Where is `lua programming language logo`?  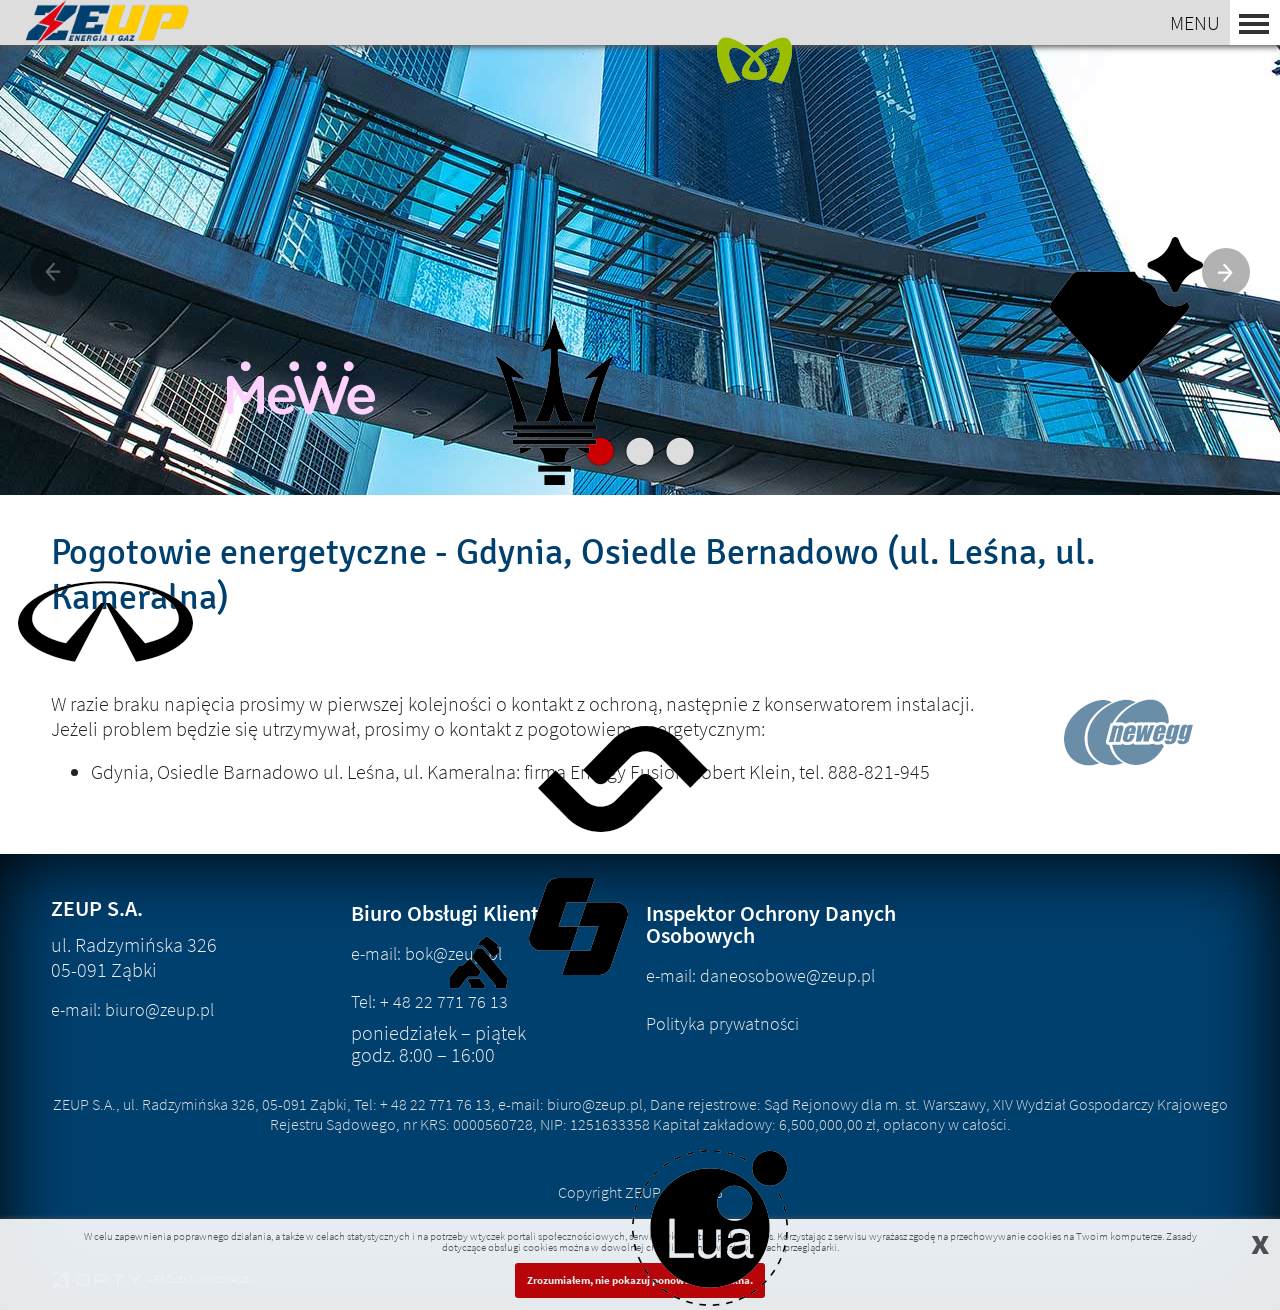
lua programming language logo is located at coordinates (710, 1228).